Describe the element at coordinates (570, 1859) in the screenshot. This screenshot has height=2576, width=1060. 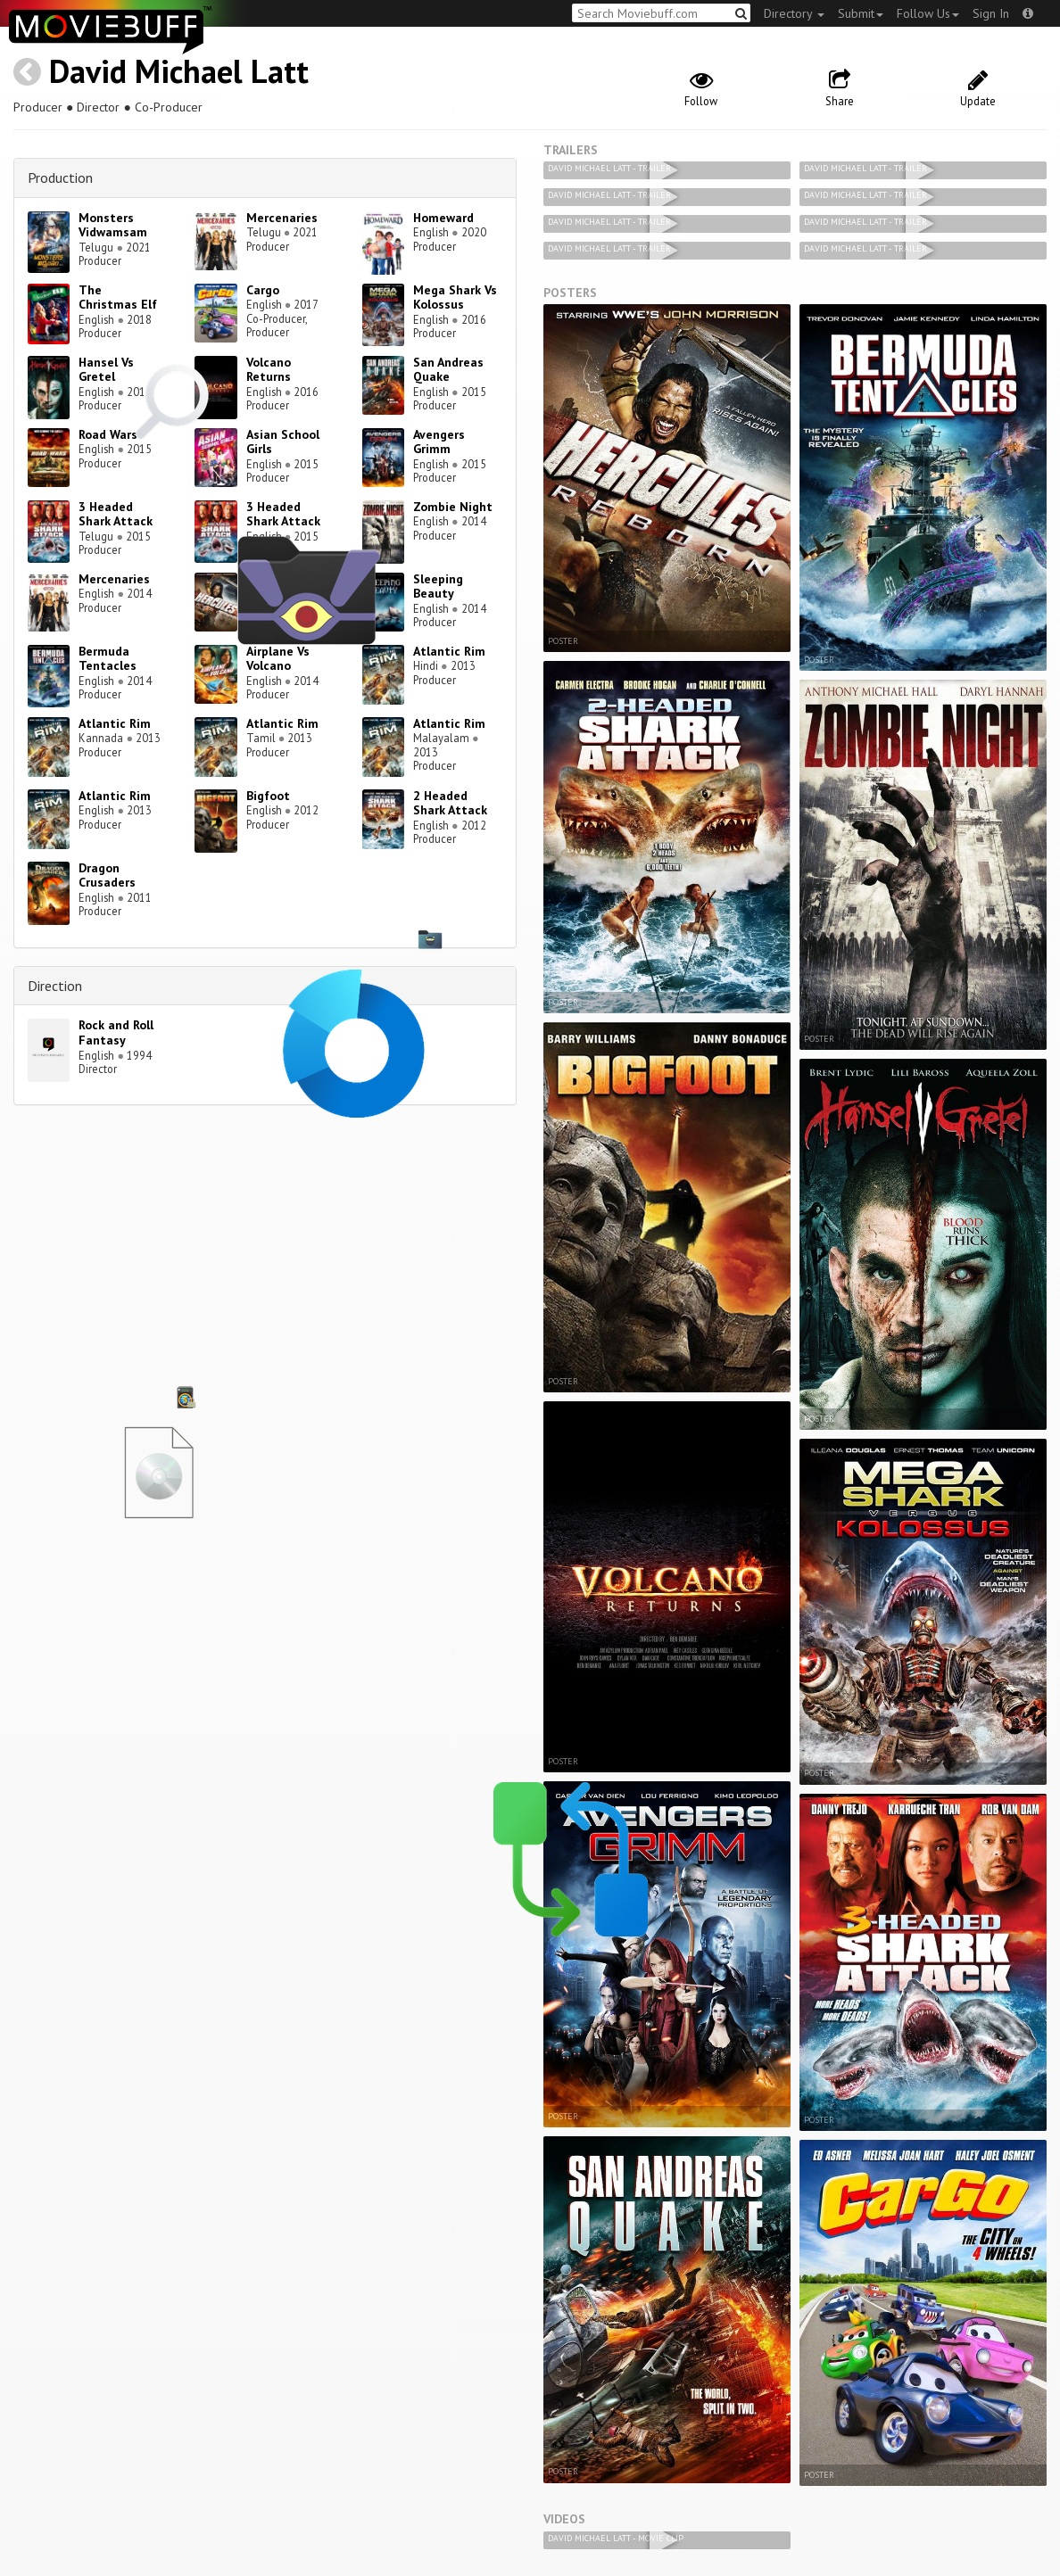
I see `indicates an active connection between two devices or services` at that location.